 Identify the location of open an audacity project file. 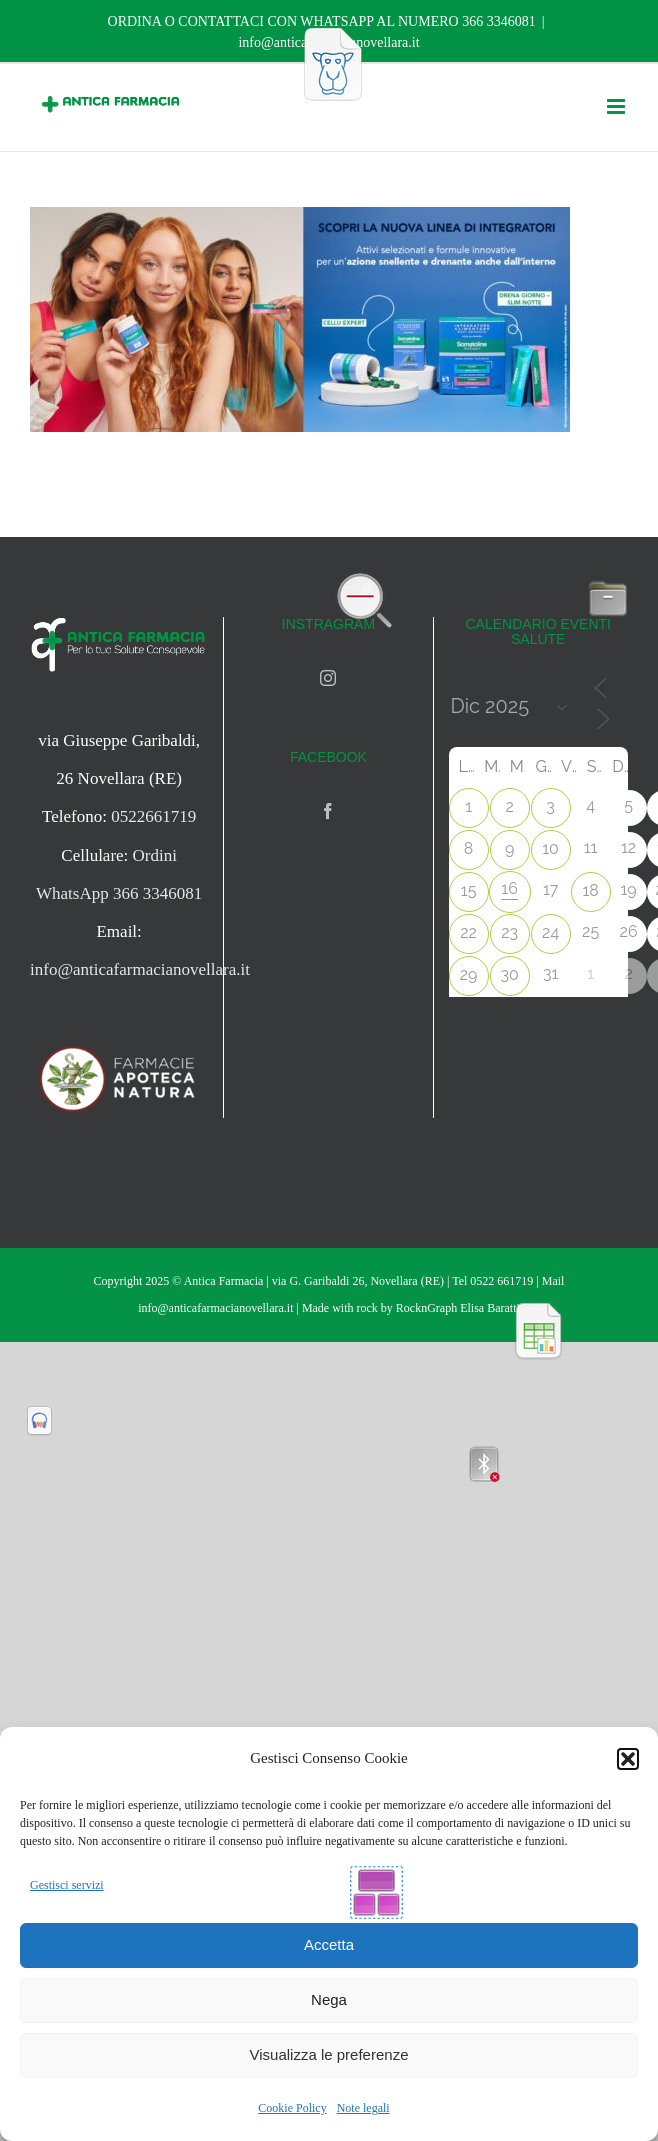
(39, 1420).